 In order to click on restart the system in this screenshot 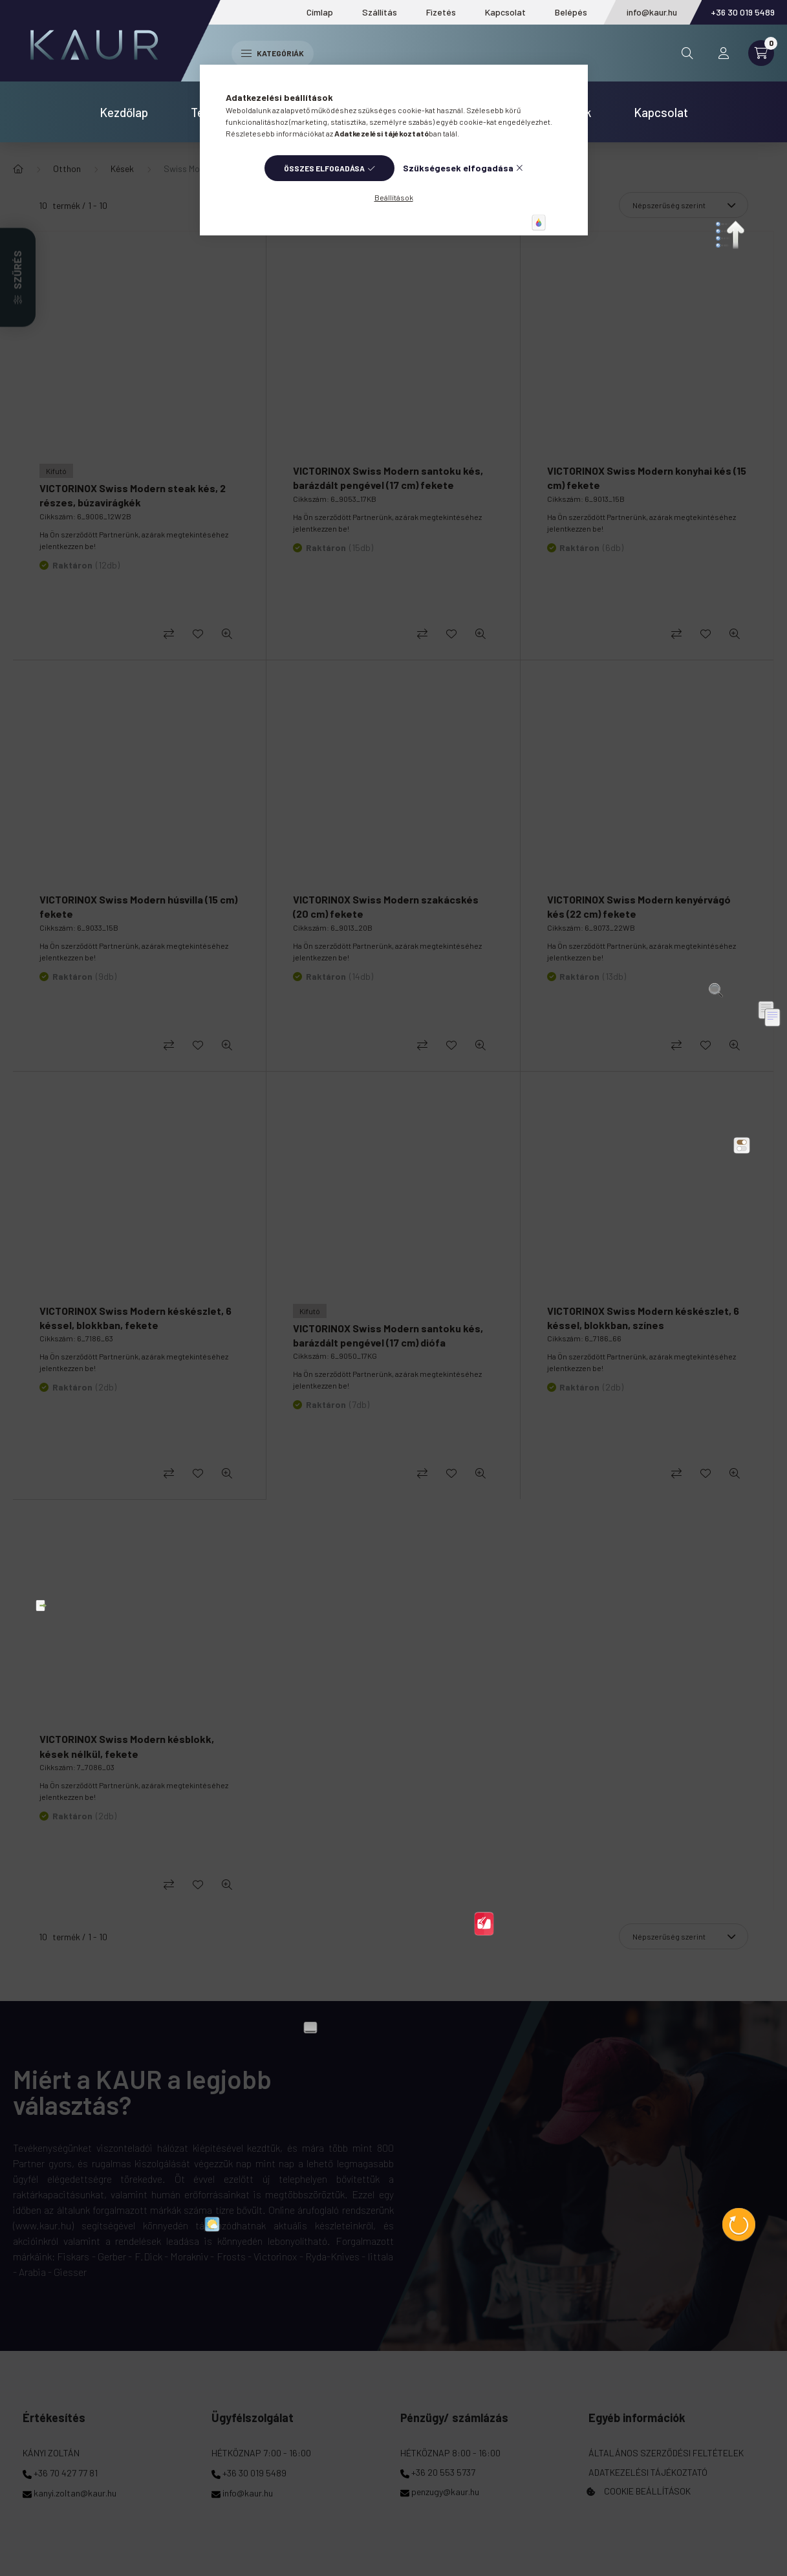, I will do `click(739, 2225)`.